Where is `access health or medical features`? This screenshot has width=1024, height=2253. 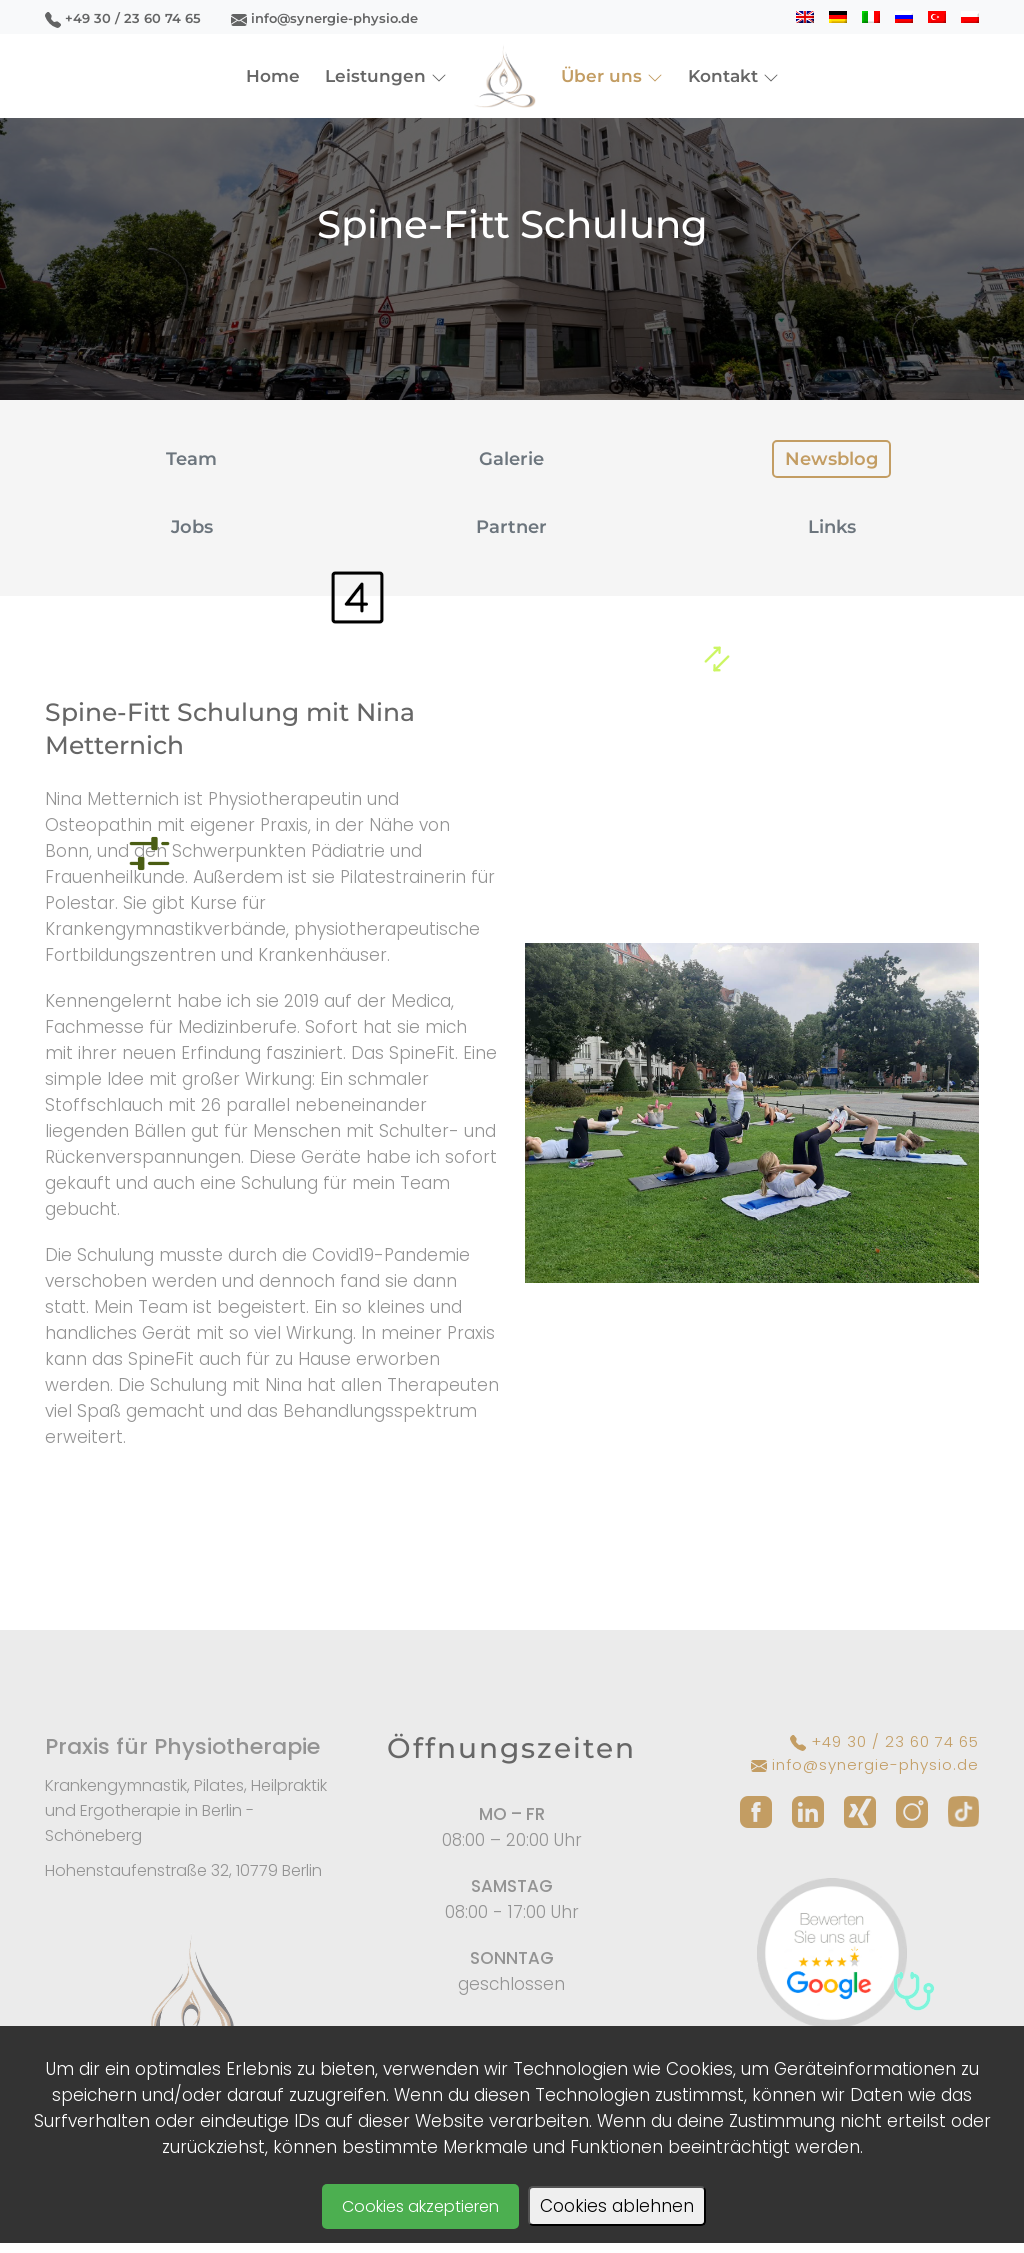
access health or medical features is located at coordinates (914, 1992).